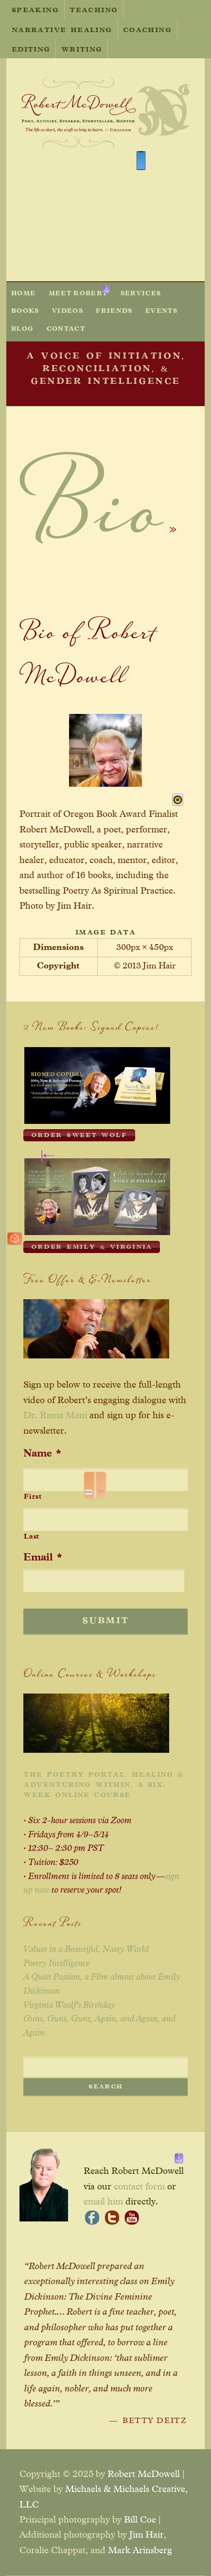 The image size is (211, 2576). Describe the element at coordinates (141, 161) in the screenshot. I see `iPhone XS Max device icon` at that location.